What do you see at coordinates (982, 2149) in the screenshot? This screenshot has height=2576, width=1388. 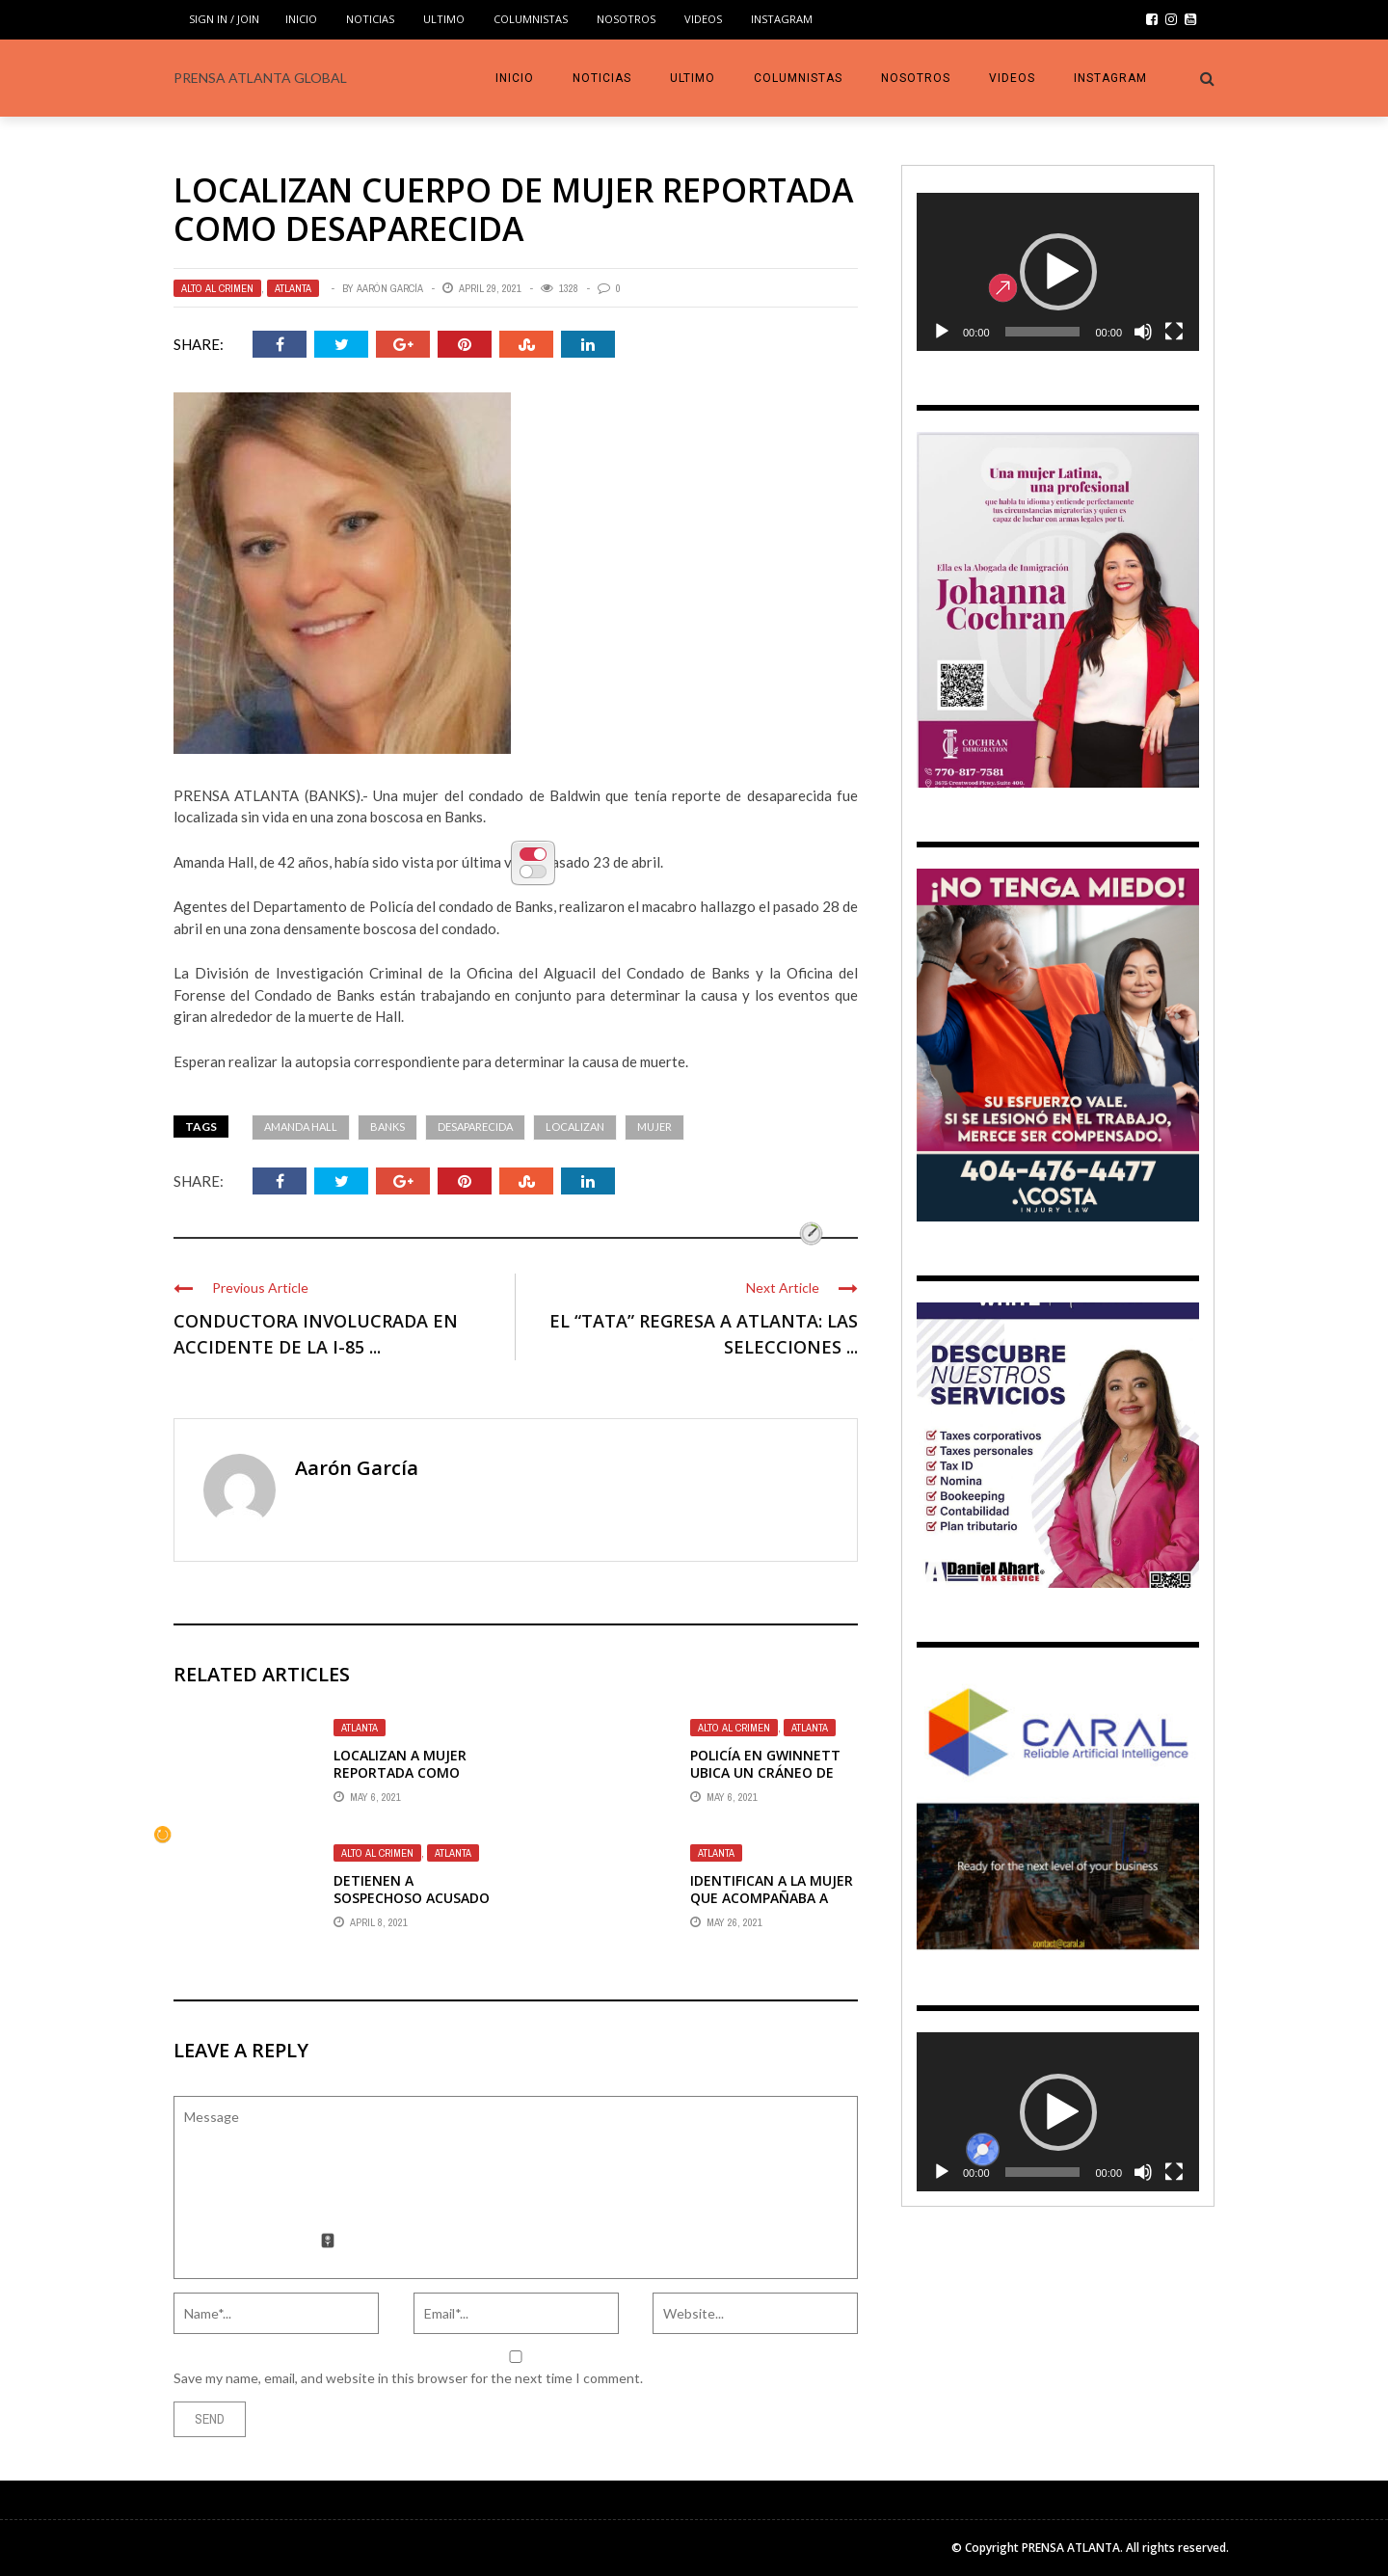 I see `open the web browser app` at bounding box center [982, 2149].